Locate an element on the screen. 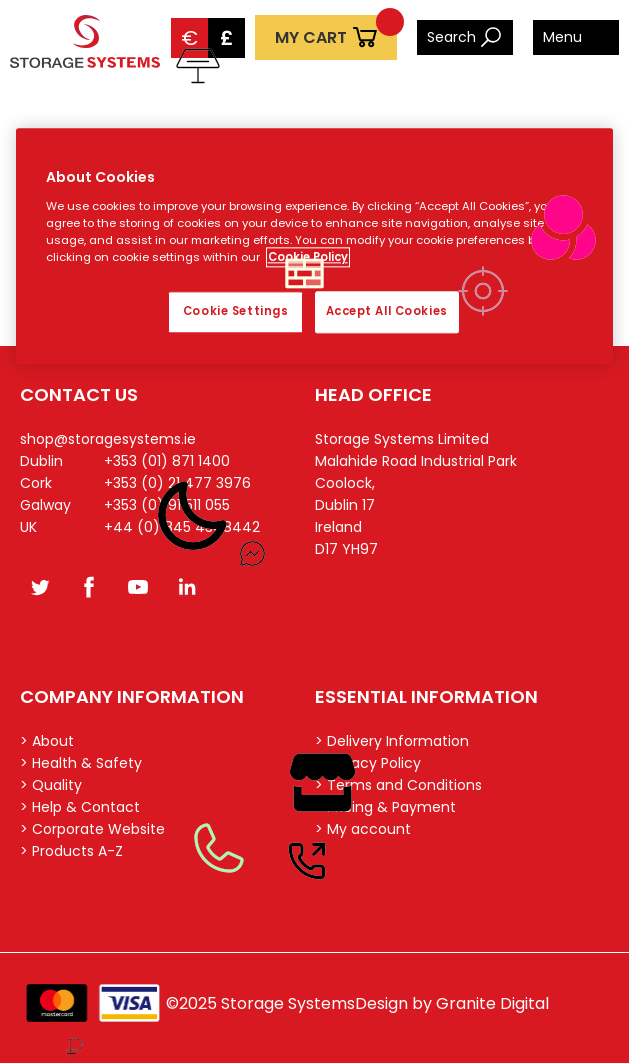  open Facebook Messenger is located at coordinates (252, 553).